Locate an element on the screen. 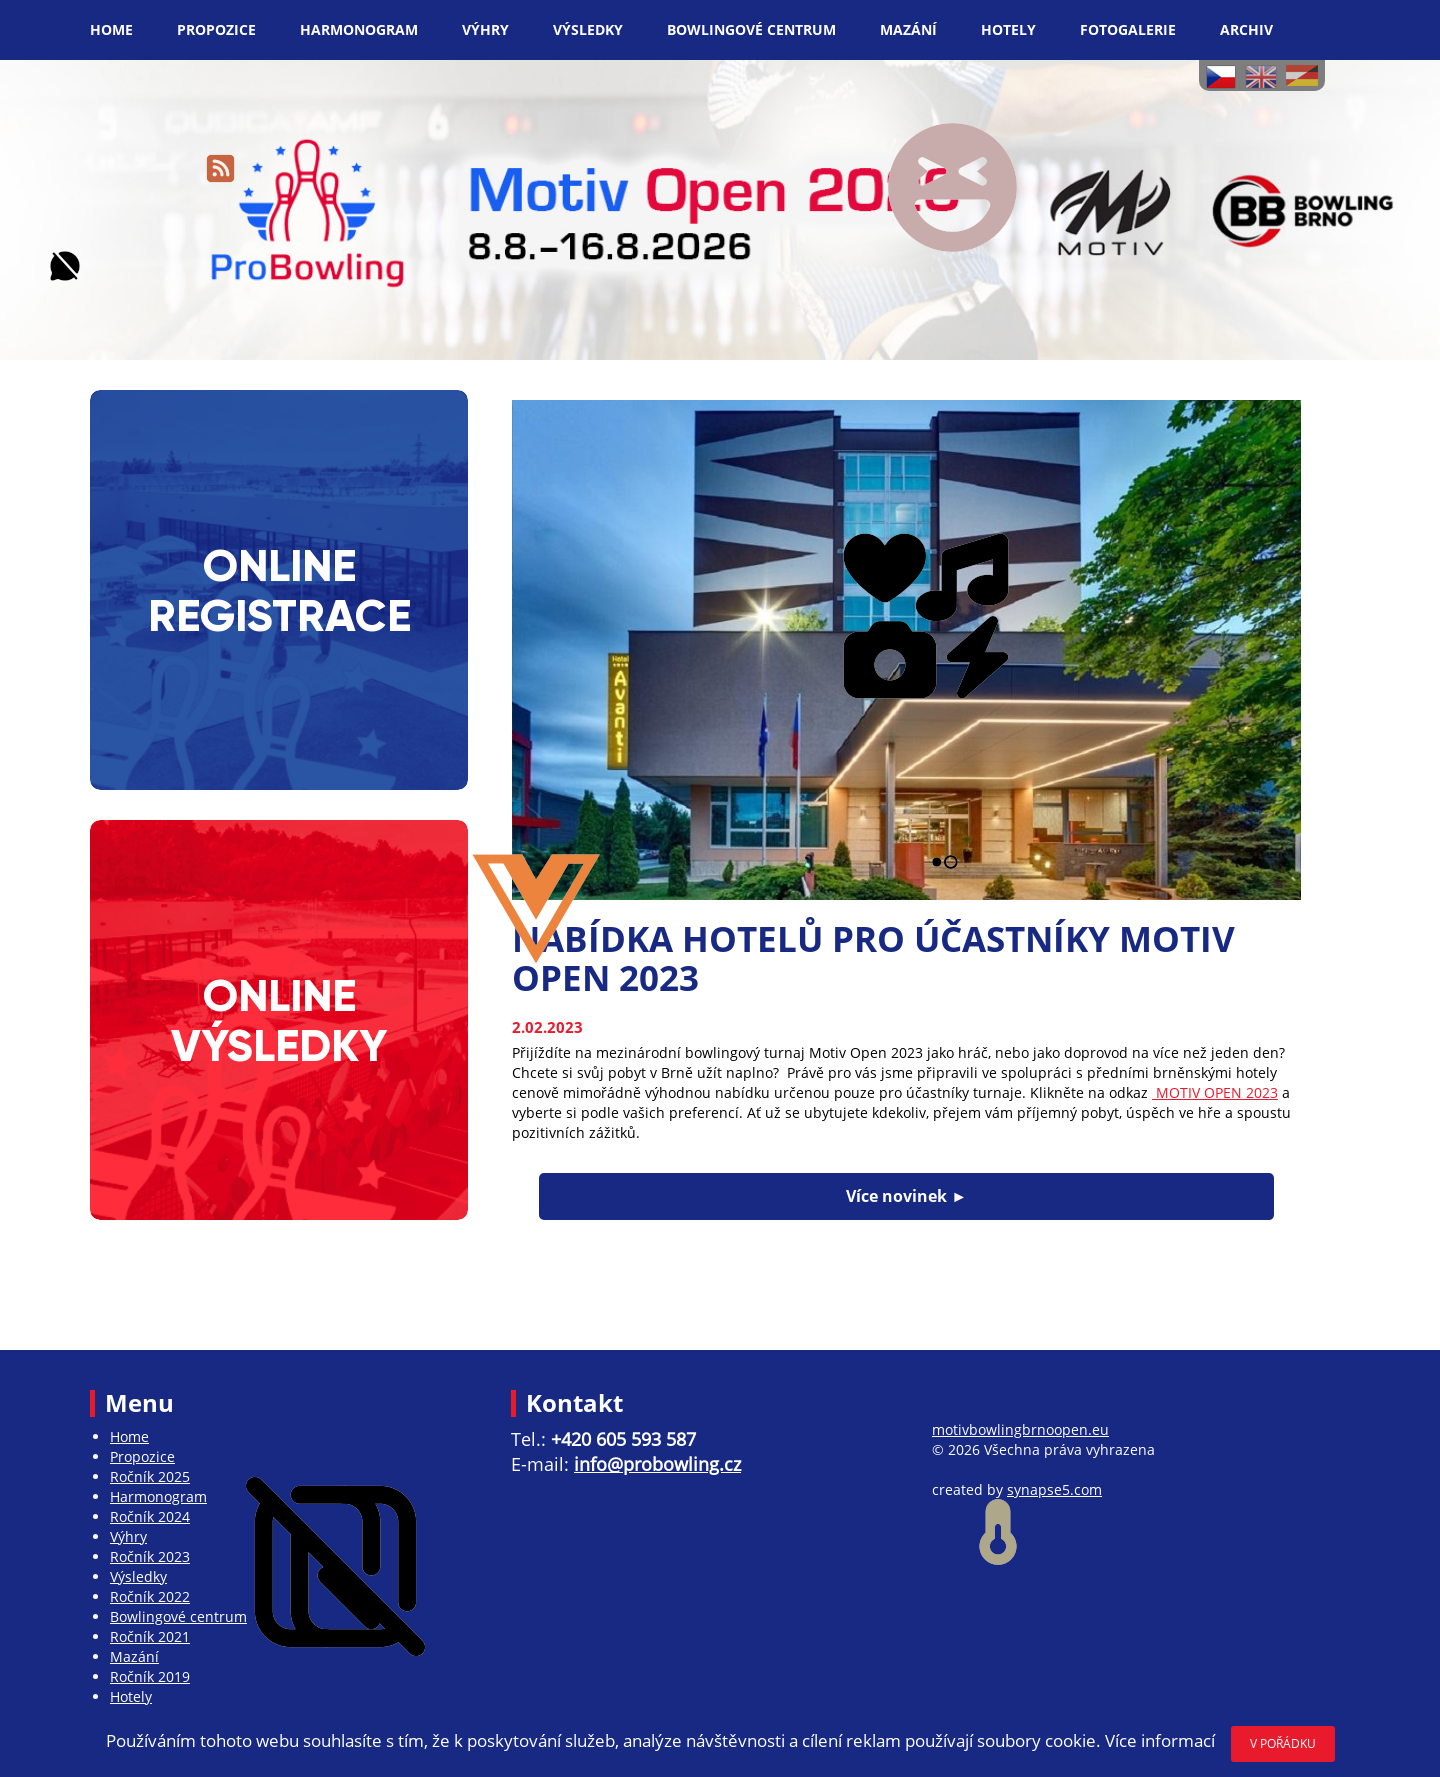 Image resolution: width=1440 pixels, height=1777 pixels. access media and creative tools is located at coordinates (926, 616).